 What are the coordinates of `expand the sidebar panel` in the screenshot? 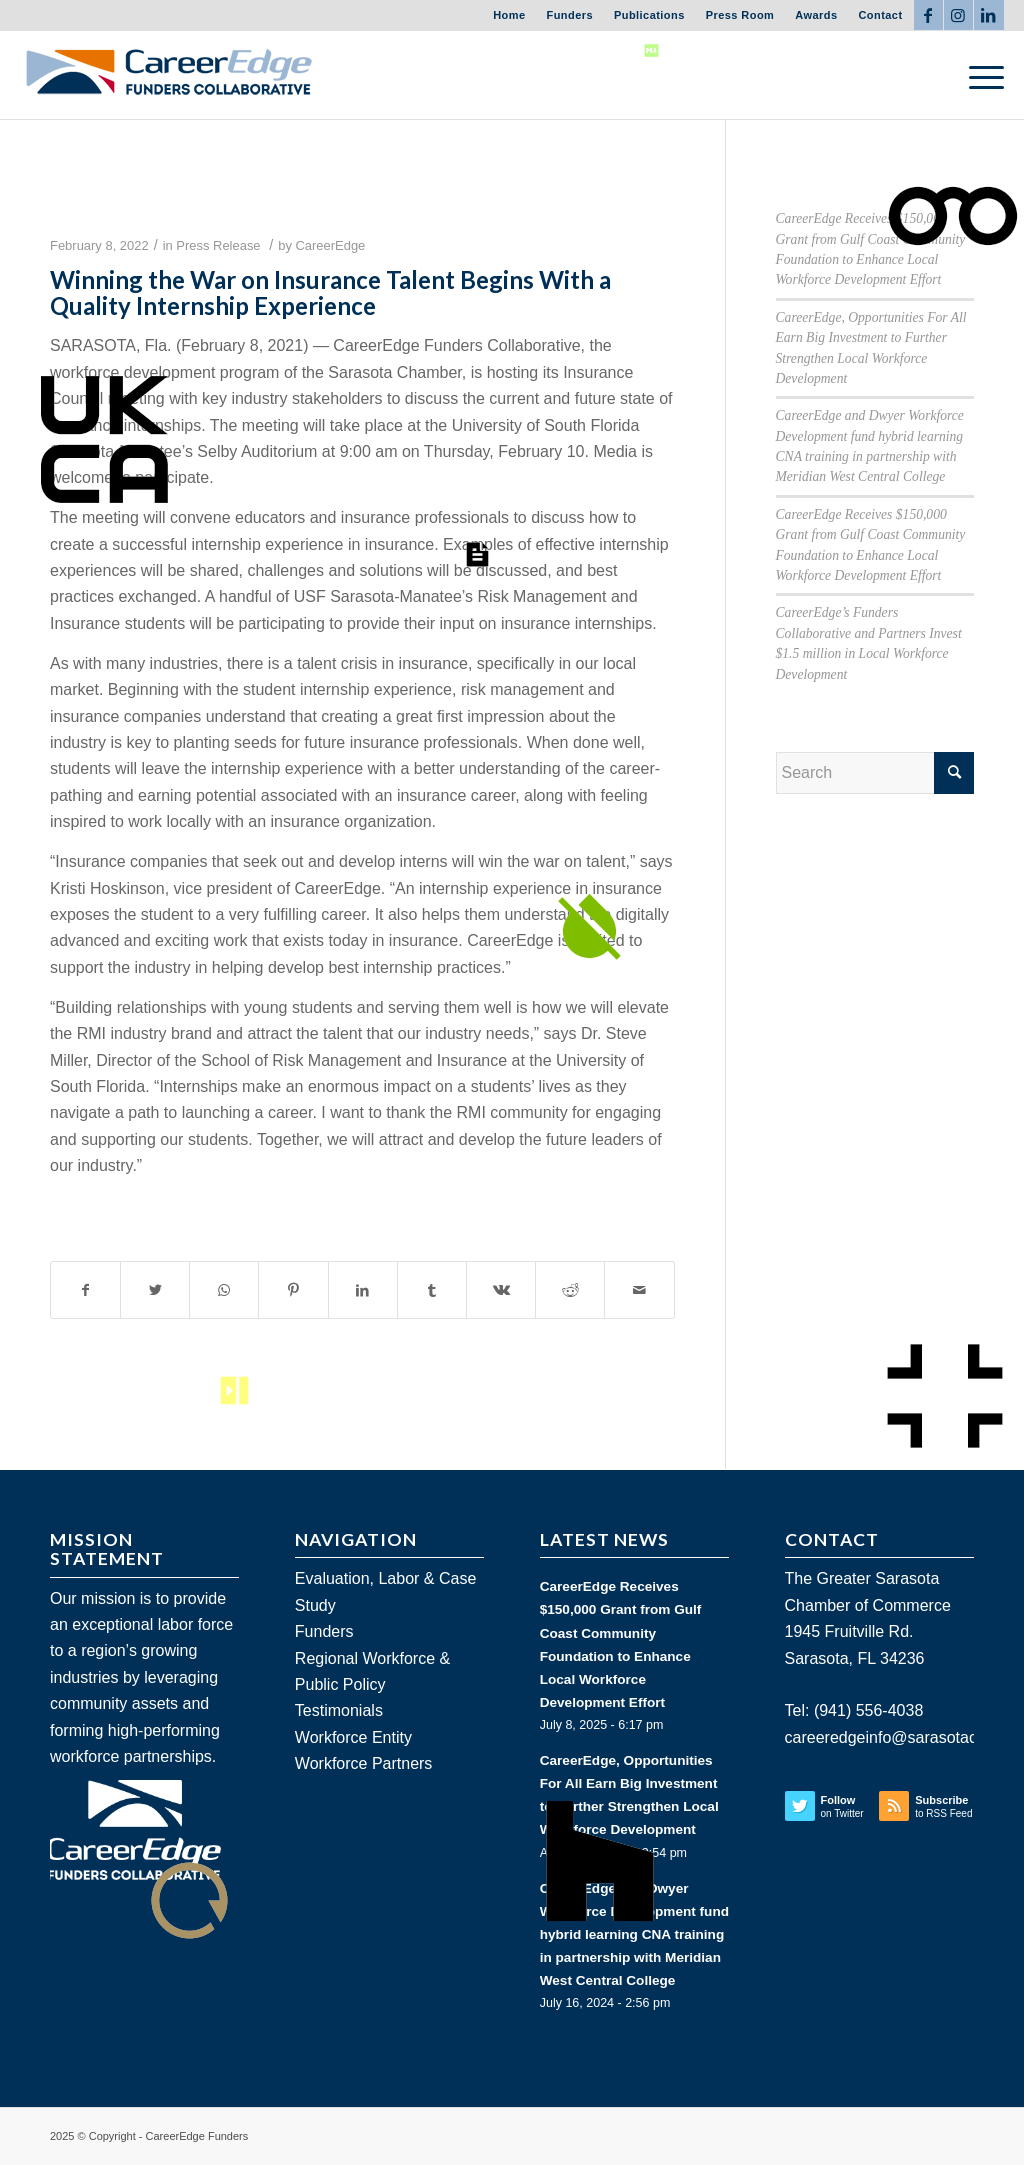 It's located at (234, 1390).